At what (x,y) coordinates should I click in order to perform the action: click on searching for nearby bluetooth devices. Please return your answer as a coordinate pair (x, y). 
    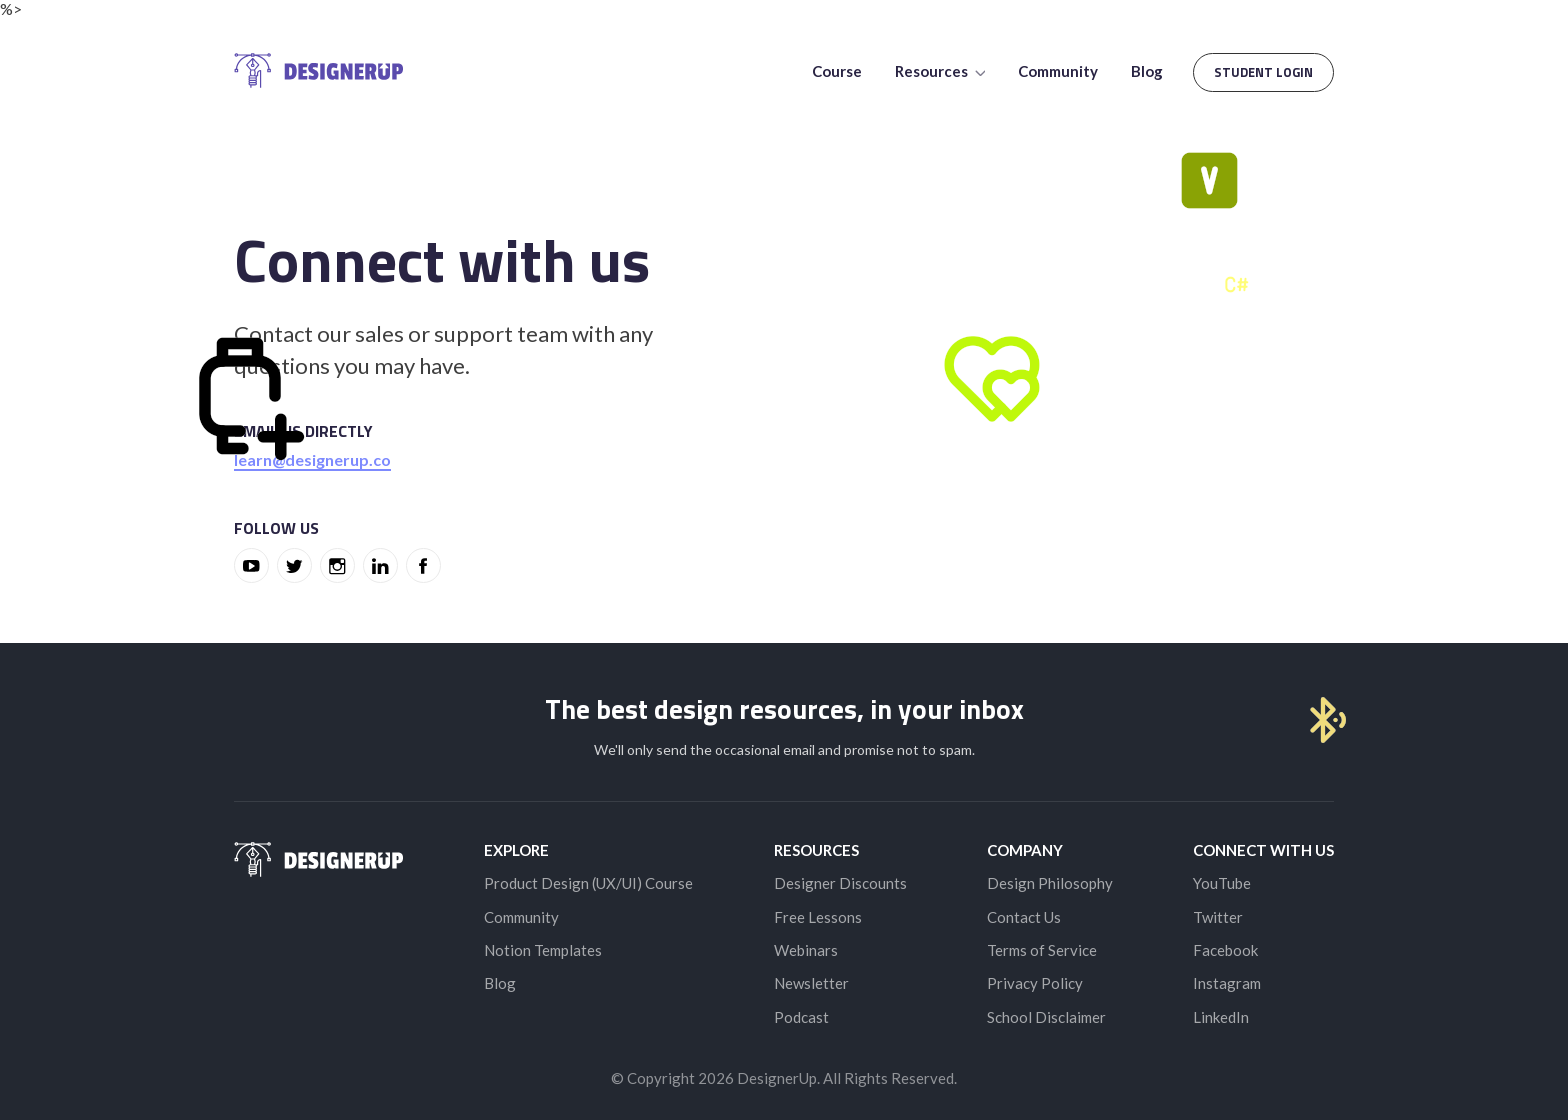
    Looking at the image, I should click on (1323, 720).